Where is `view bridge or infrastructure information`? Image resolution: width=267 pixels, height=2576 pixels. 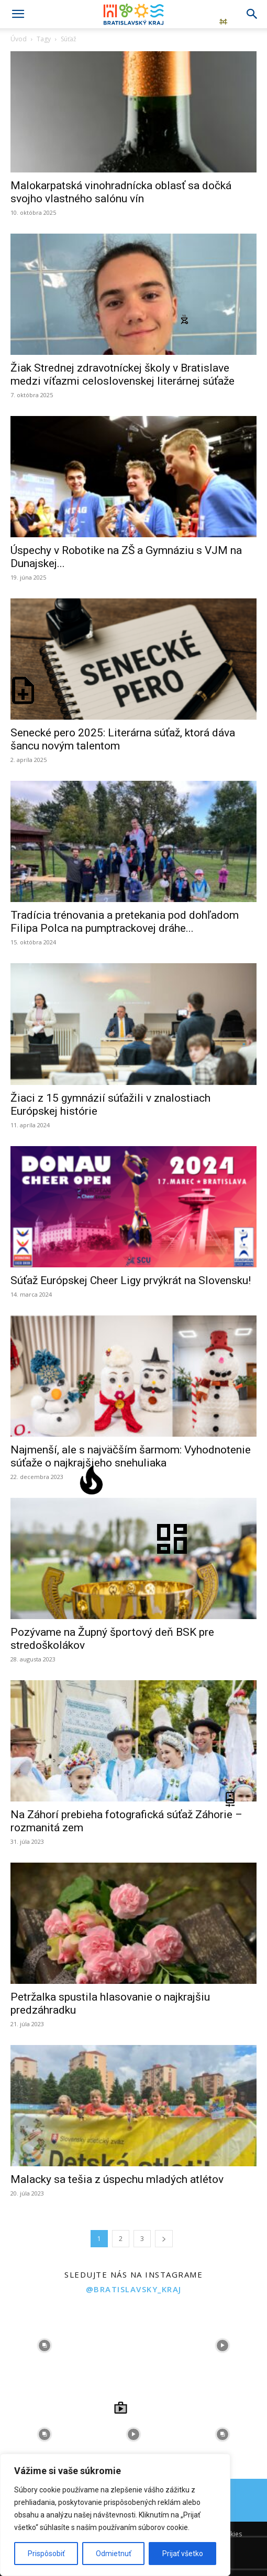
view bridge or infrastructure information is located at coordinates (223, 21).